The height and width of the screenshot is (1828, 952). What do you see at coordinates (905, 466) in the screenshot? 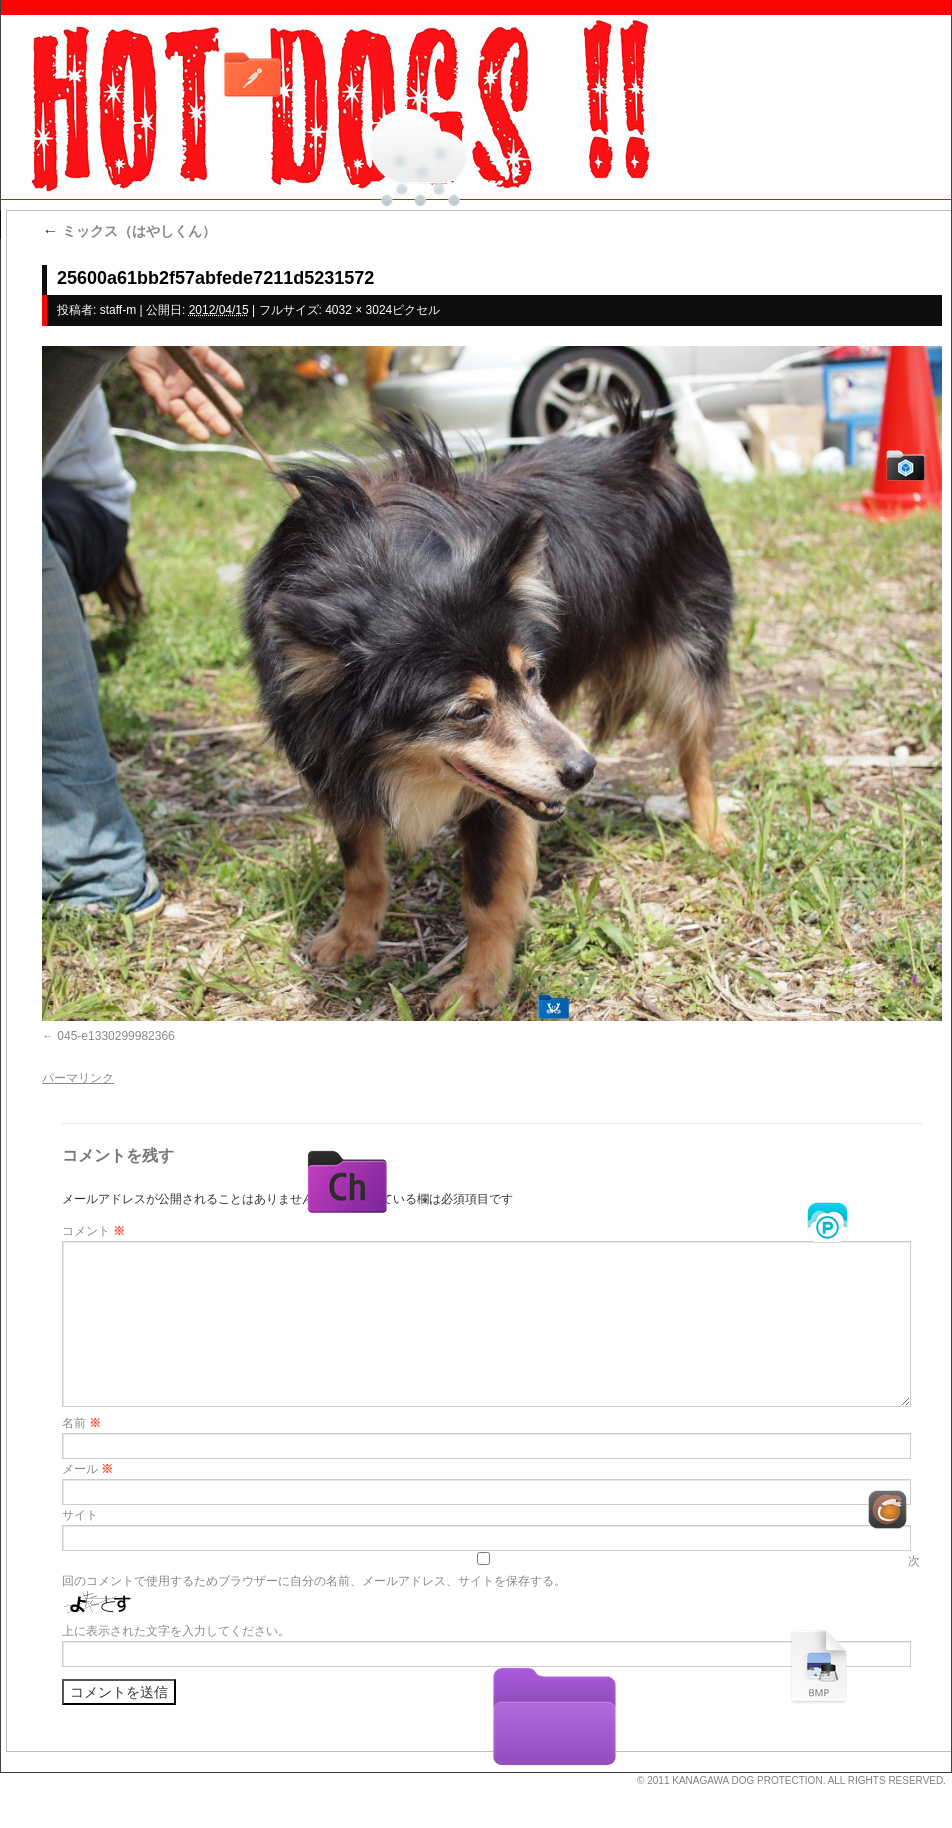
I see `open webpack project folder` at bounding box center [905, 466].